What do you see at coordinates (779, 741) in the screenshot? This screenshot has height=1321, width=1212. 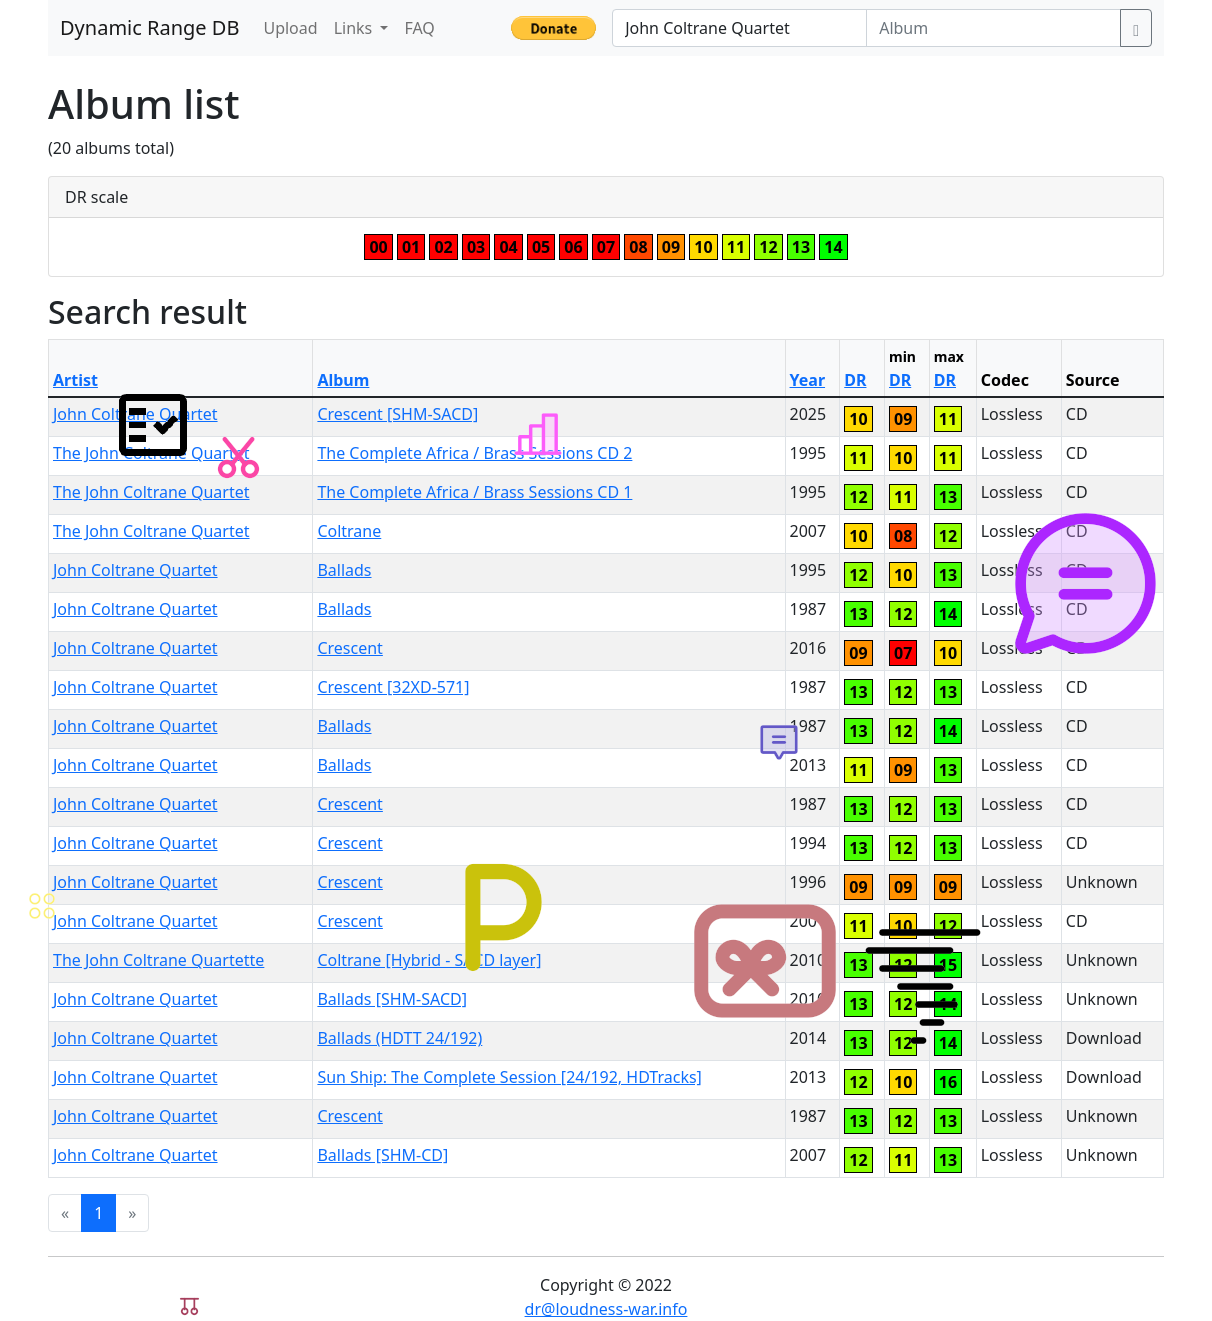 I see `open chat or messaging` at bounding box center [779, 741].